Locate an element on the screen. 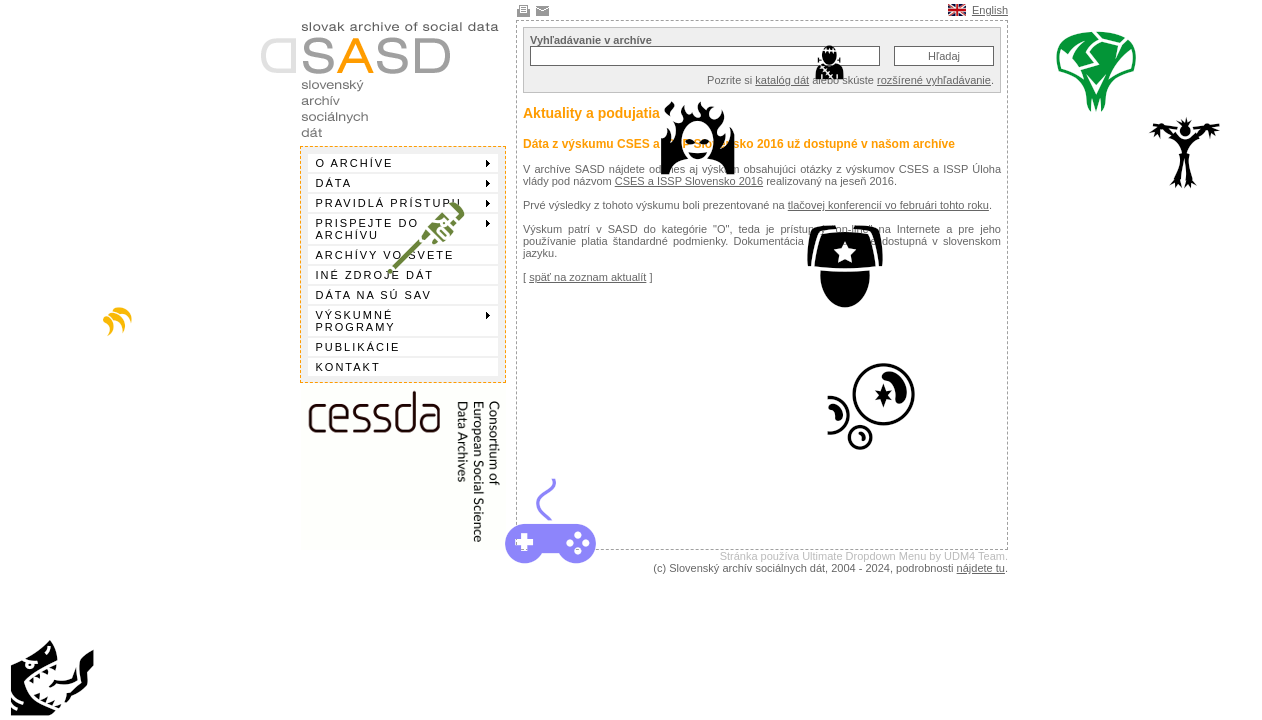  select Russian-style winter hat accessory is located at coordinates (845, 265).